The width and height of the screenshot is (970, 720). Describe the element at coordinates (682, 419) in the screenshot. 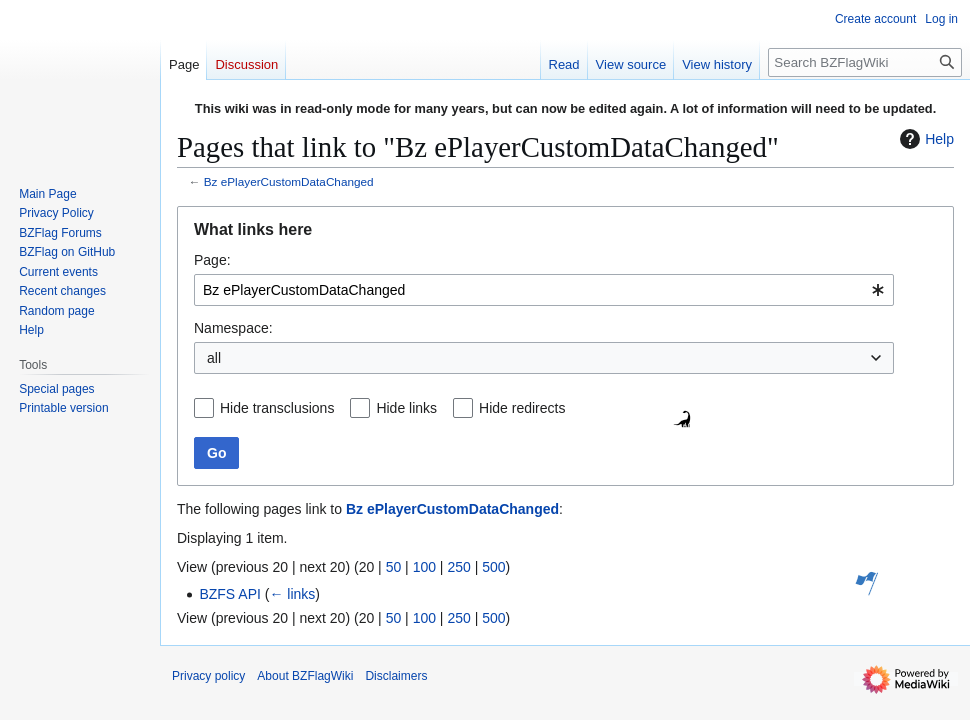

I see `dinosaur category or prehistoric theme indicator` at that location.